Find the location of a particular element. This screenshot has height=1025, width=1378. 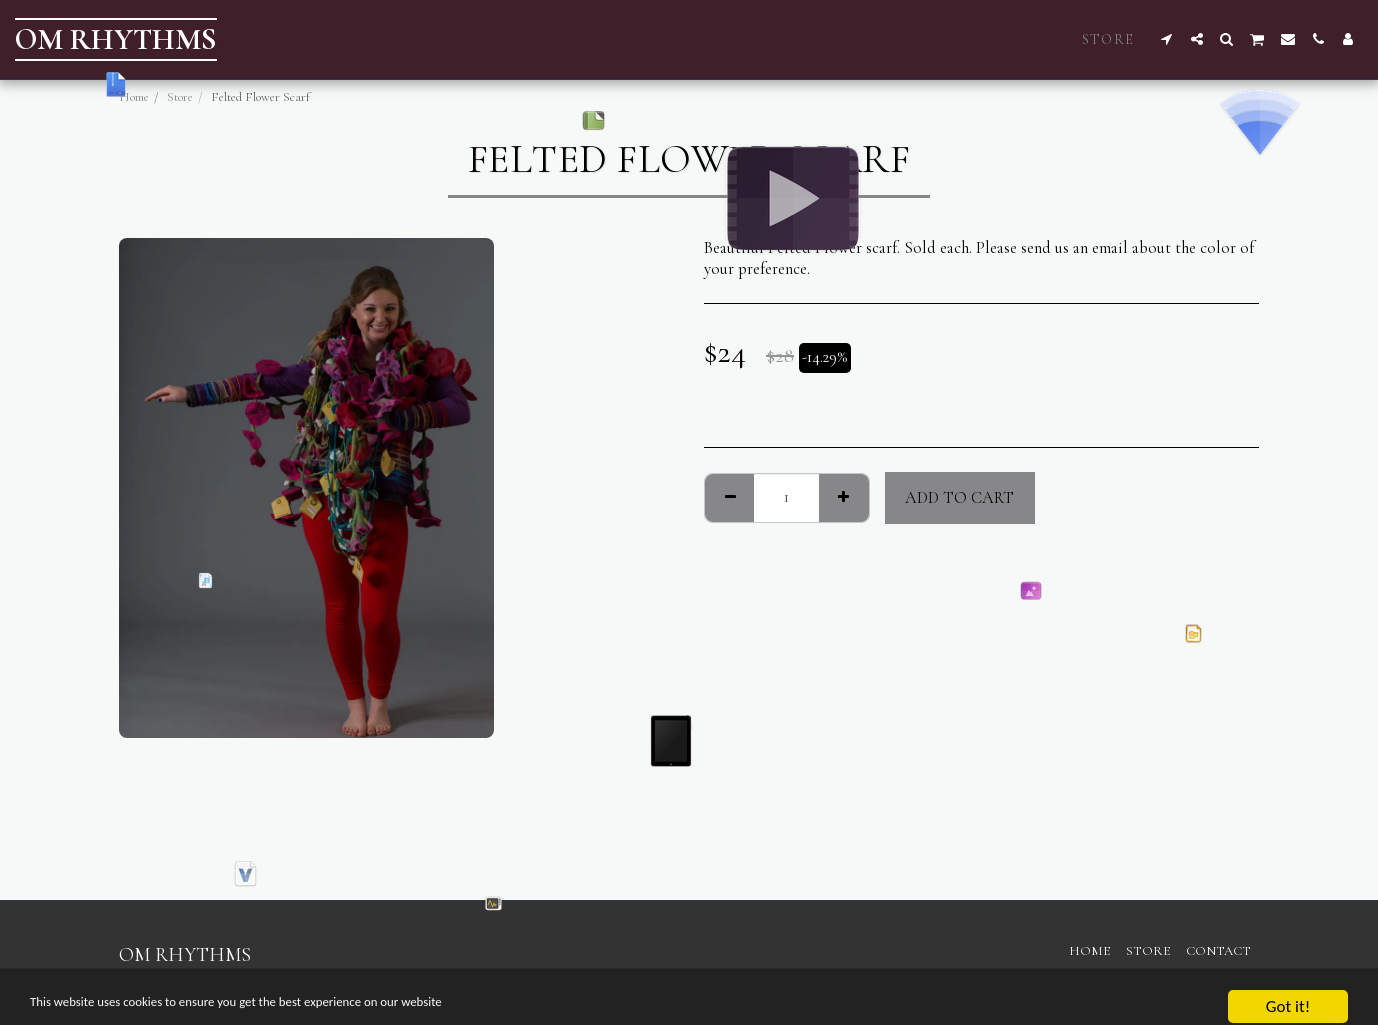

a gettext translation template file (.pot) is located at coordinates (205, 580).